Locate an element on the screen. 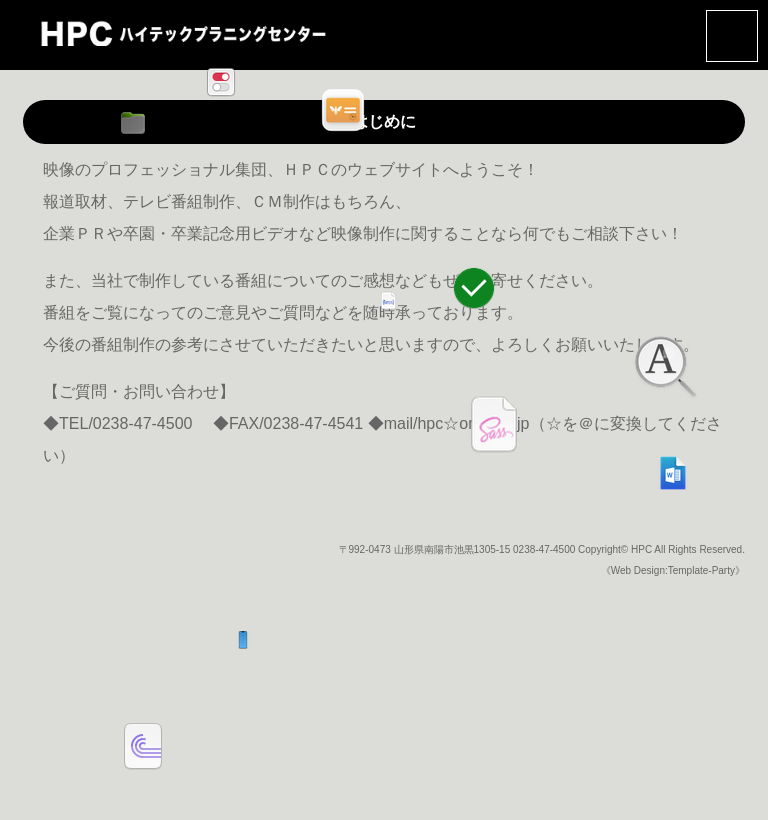 Image resolution: width=768 pixels, height=820 pixels. iPhone 15 device icon is located at coordinates (243, 640).